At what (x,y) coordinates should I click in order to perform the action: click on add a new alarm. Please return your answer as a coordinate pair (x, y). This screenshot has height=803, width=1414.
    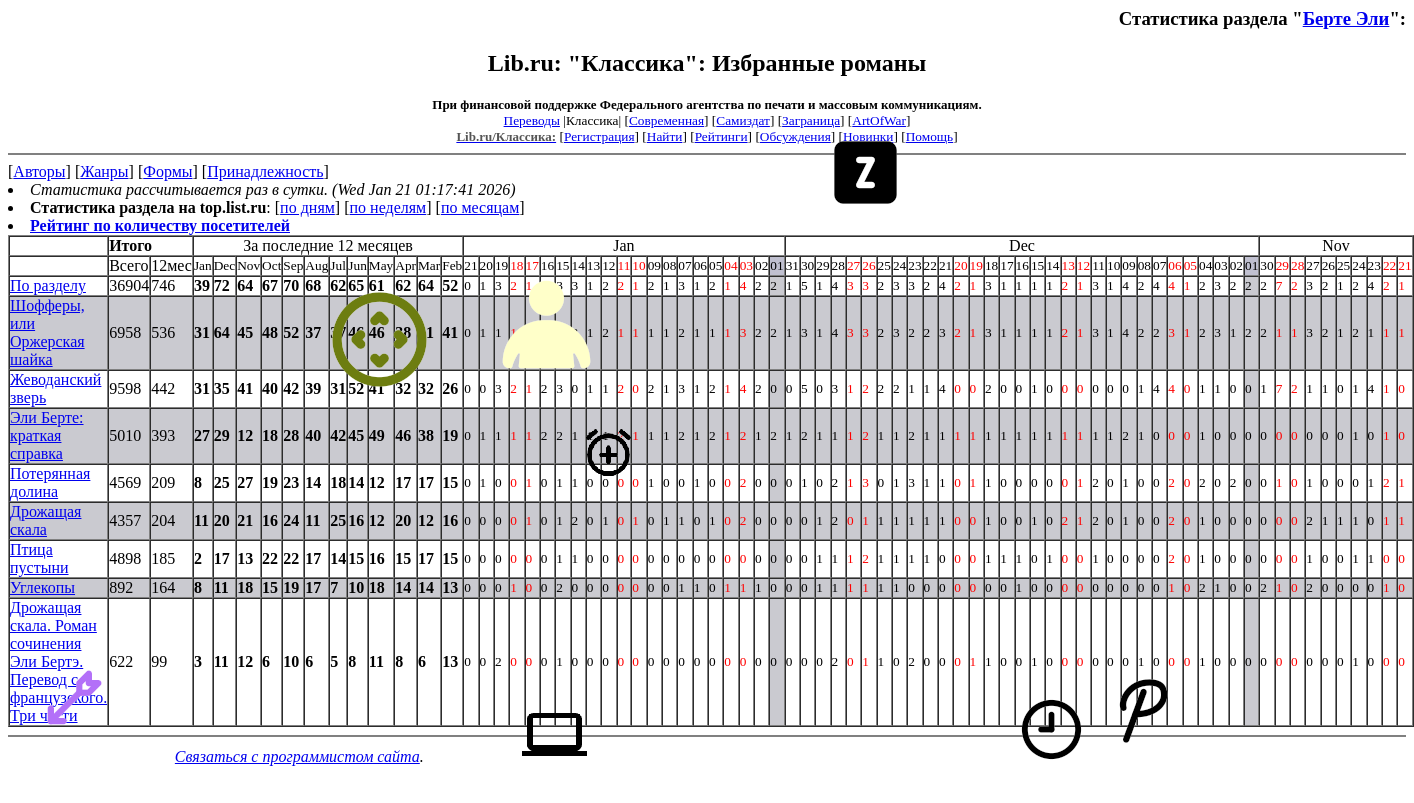
    Looking at the image, I should click on (608, 452).